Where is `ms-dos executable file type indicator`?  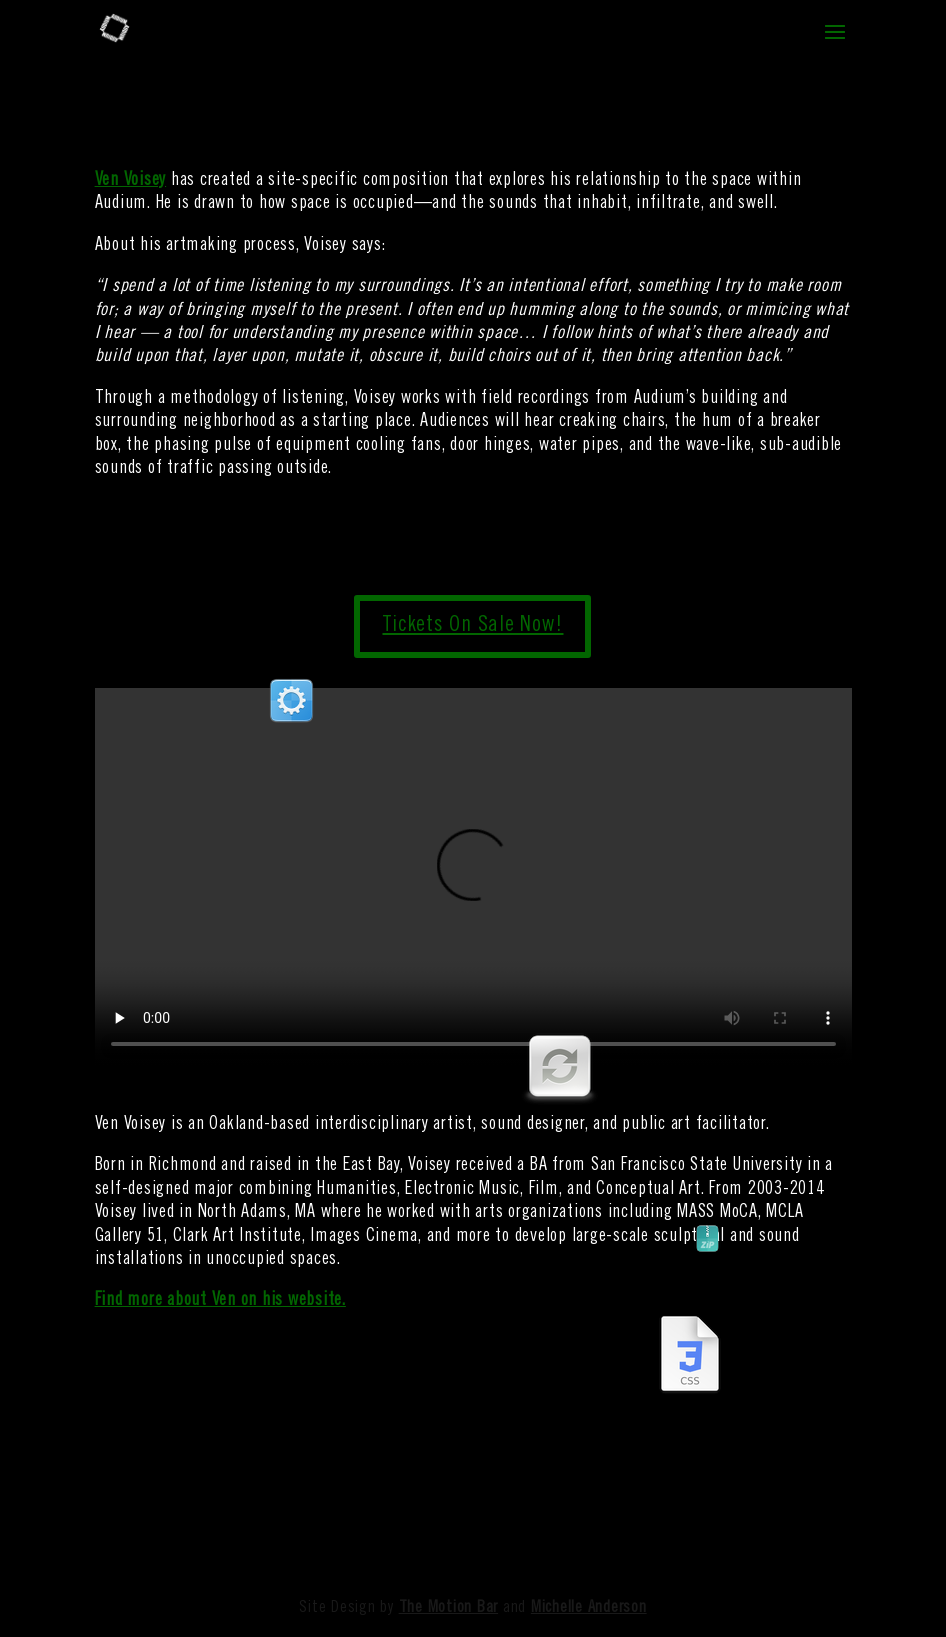
ms-dos executable file type indicator is located at coordinates (291, 700).